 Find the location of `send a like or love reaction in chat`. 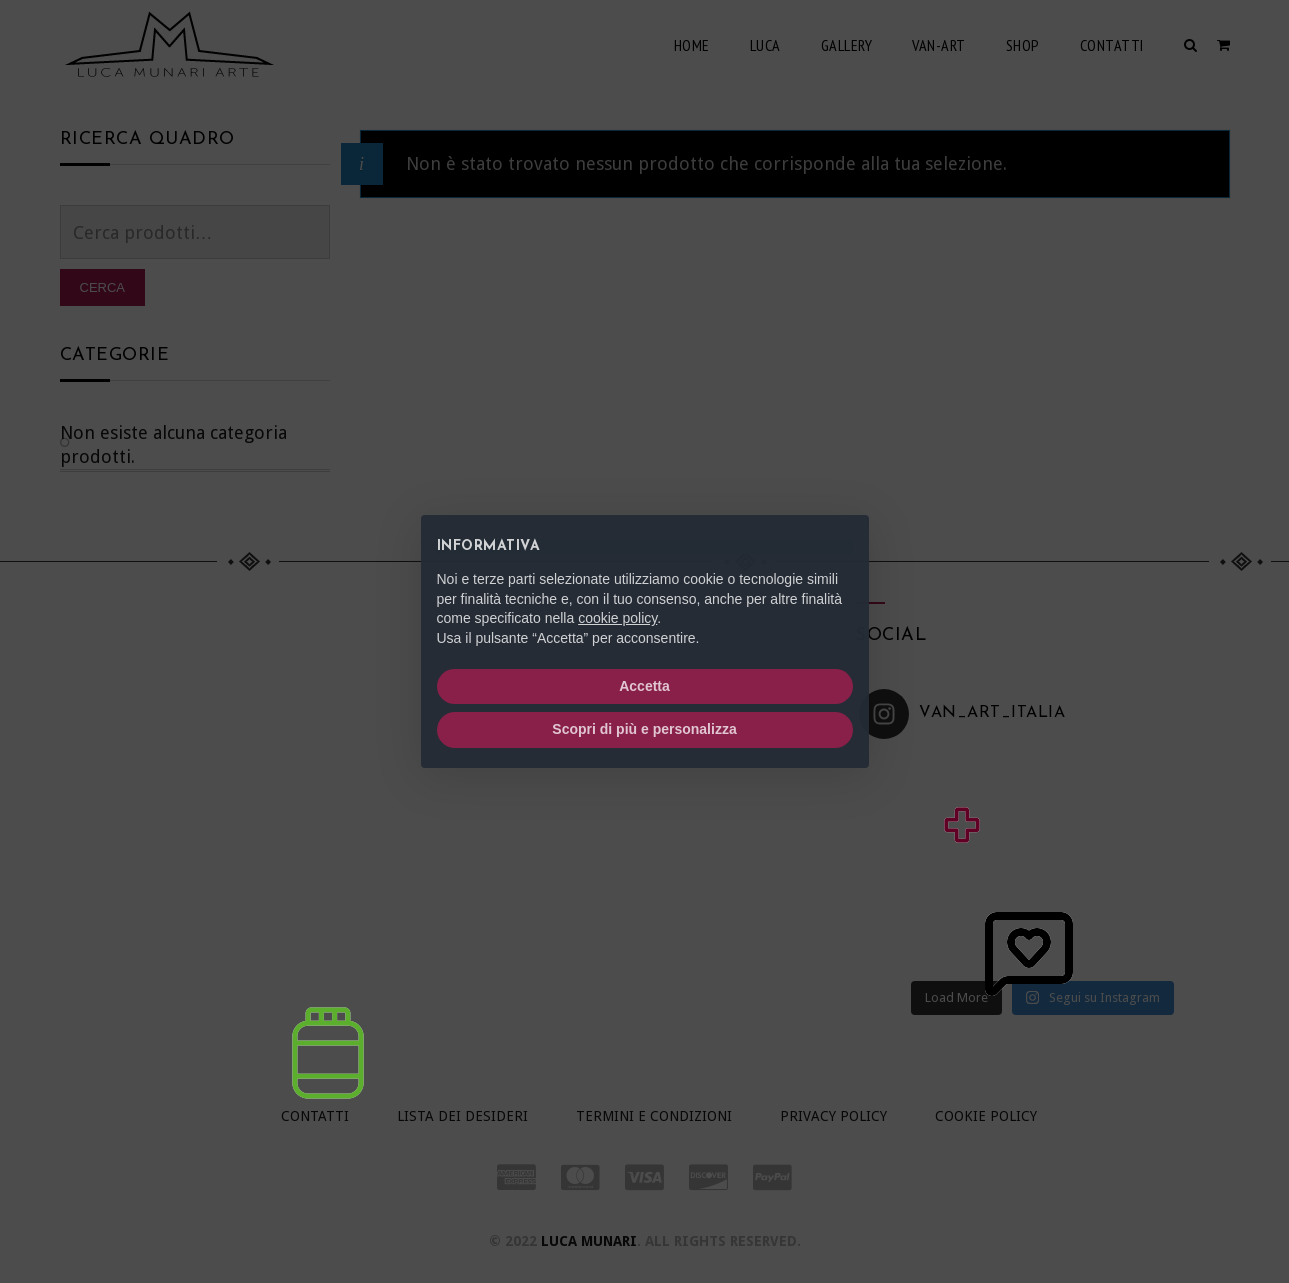

send a like or love reaction in chat is located at coordinates (1029, 952).